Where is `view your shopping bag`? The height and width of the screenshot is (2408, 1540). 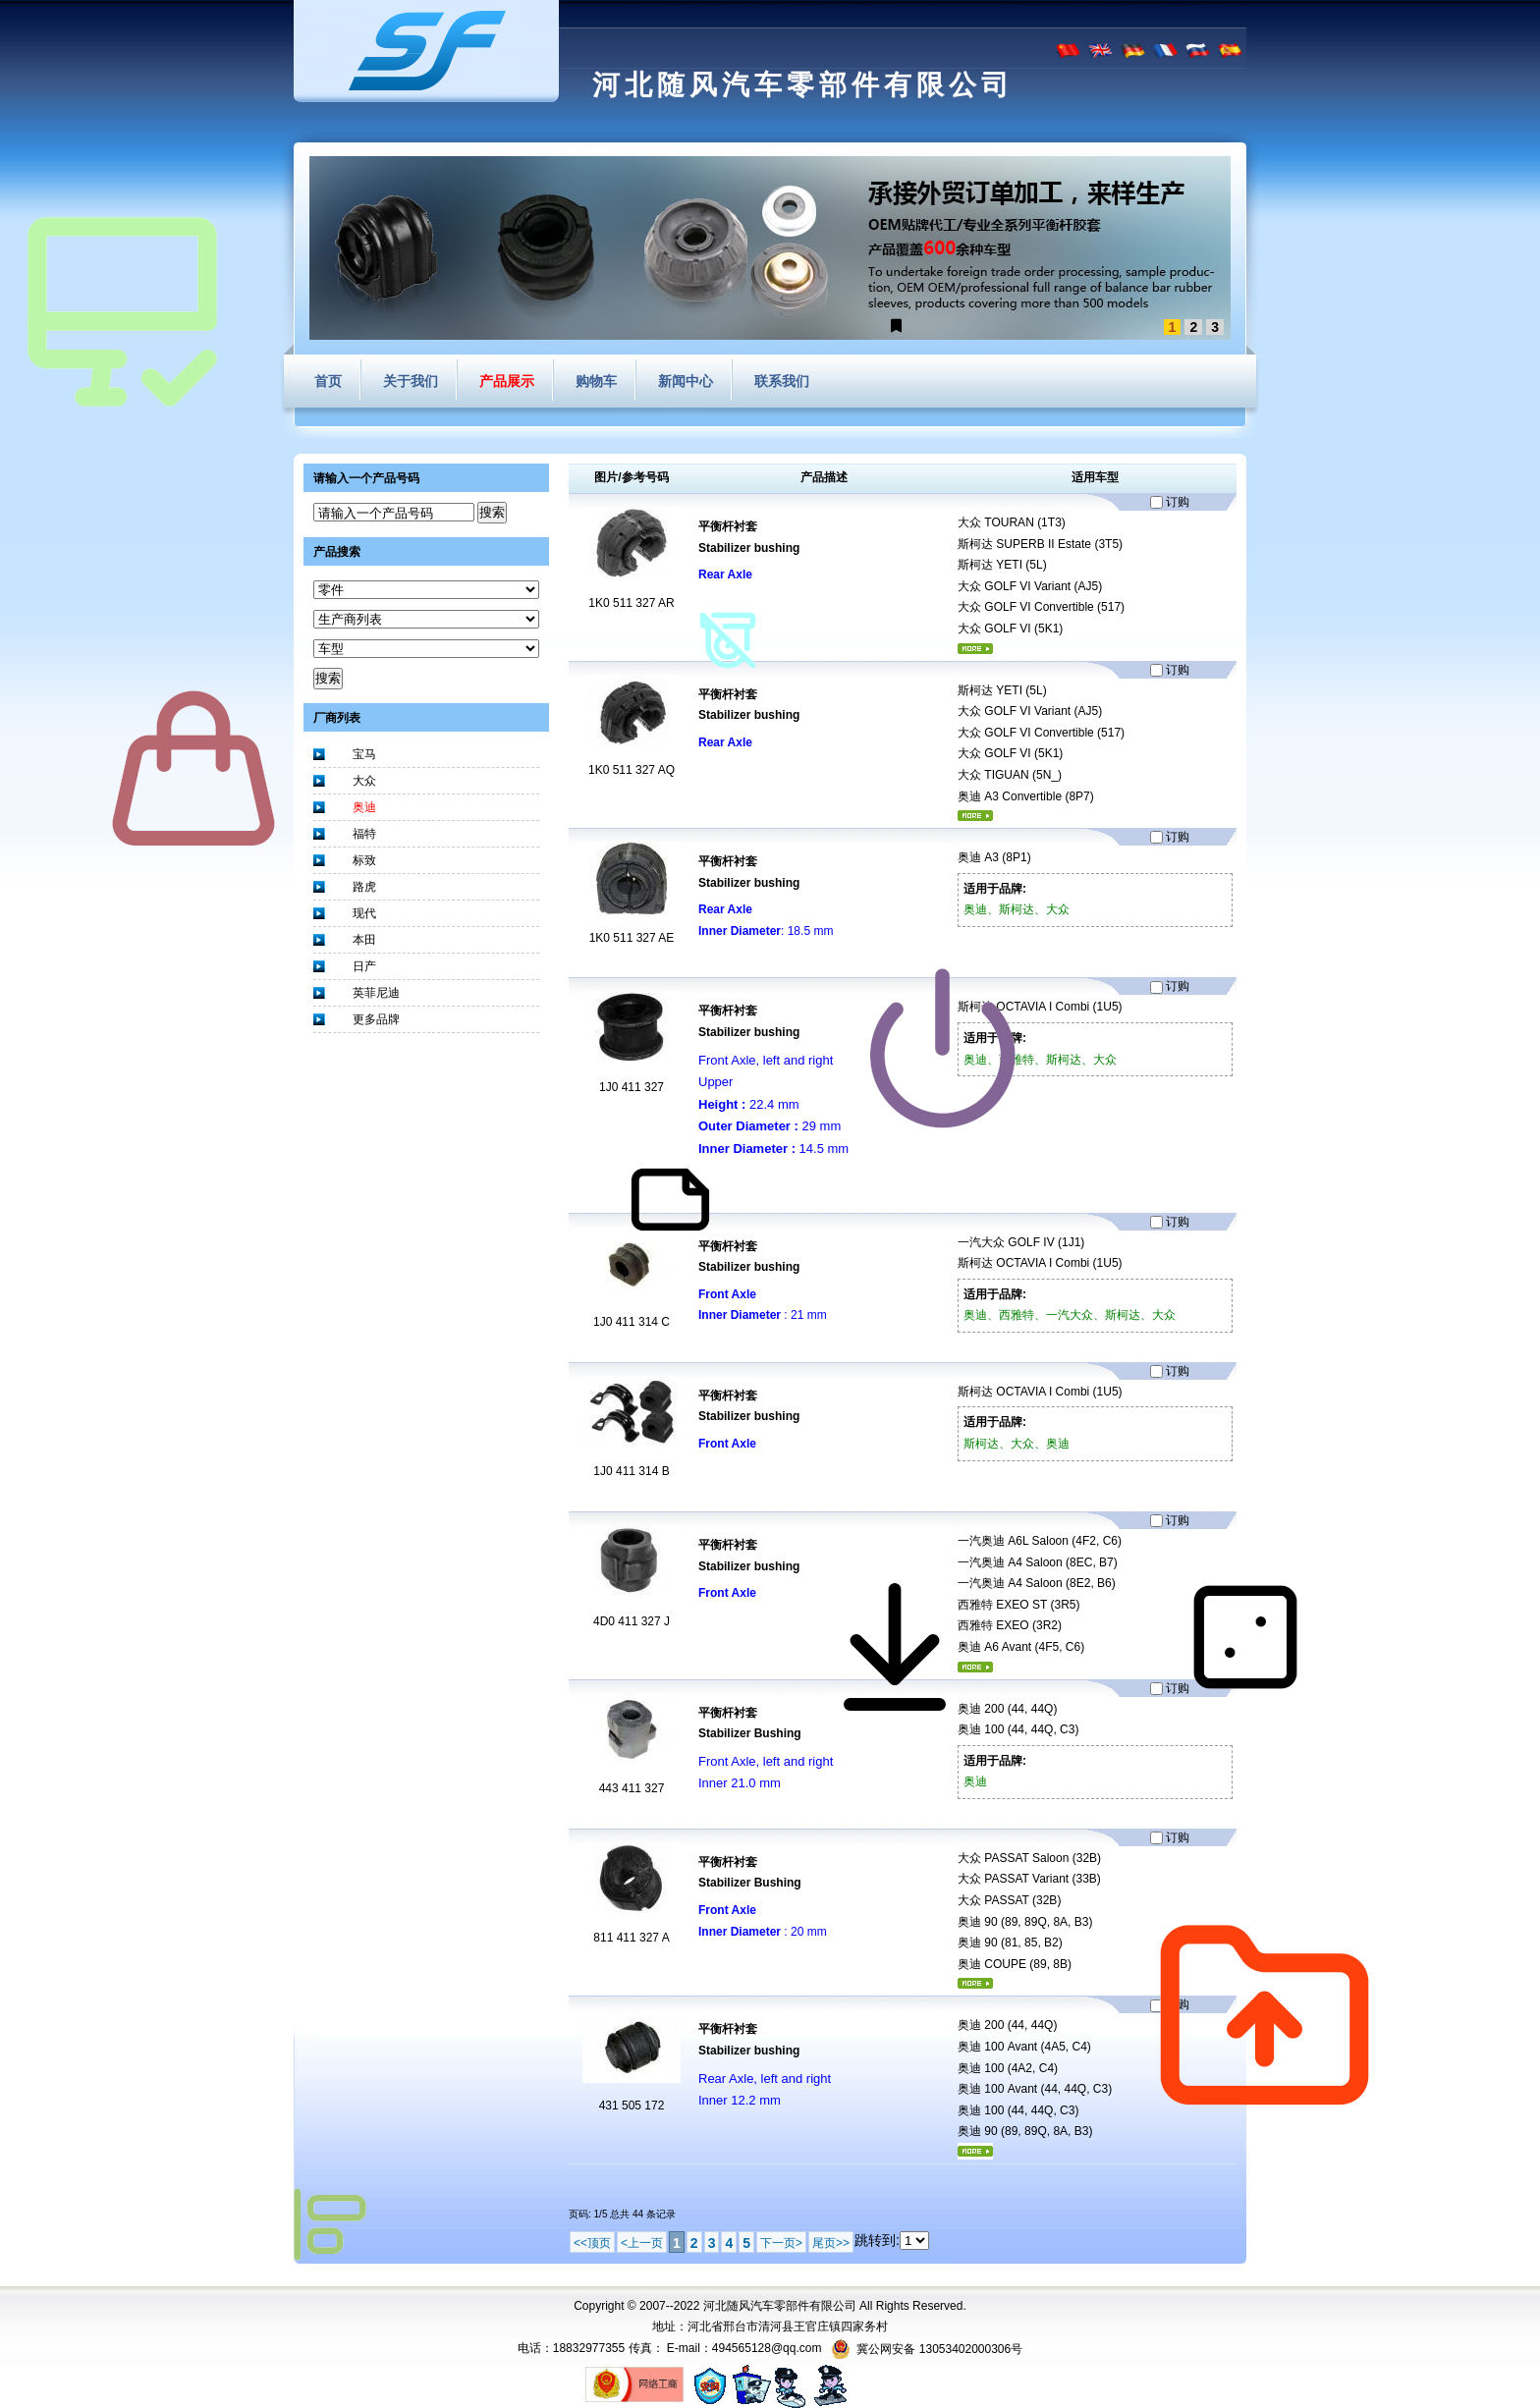
view your shopping bag is located at coordinates (193, 772).